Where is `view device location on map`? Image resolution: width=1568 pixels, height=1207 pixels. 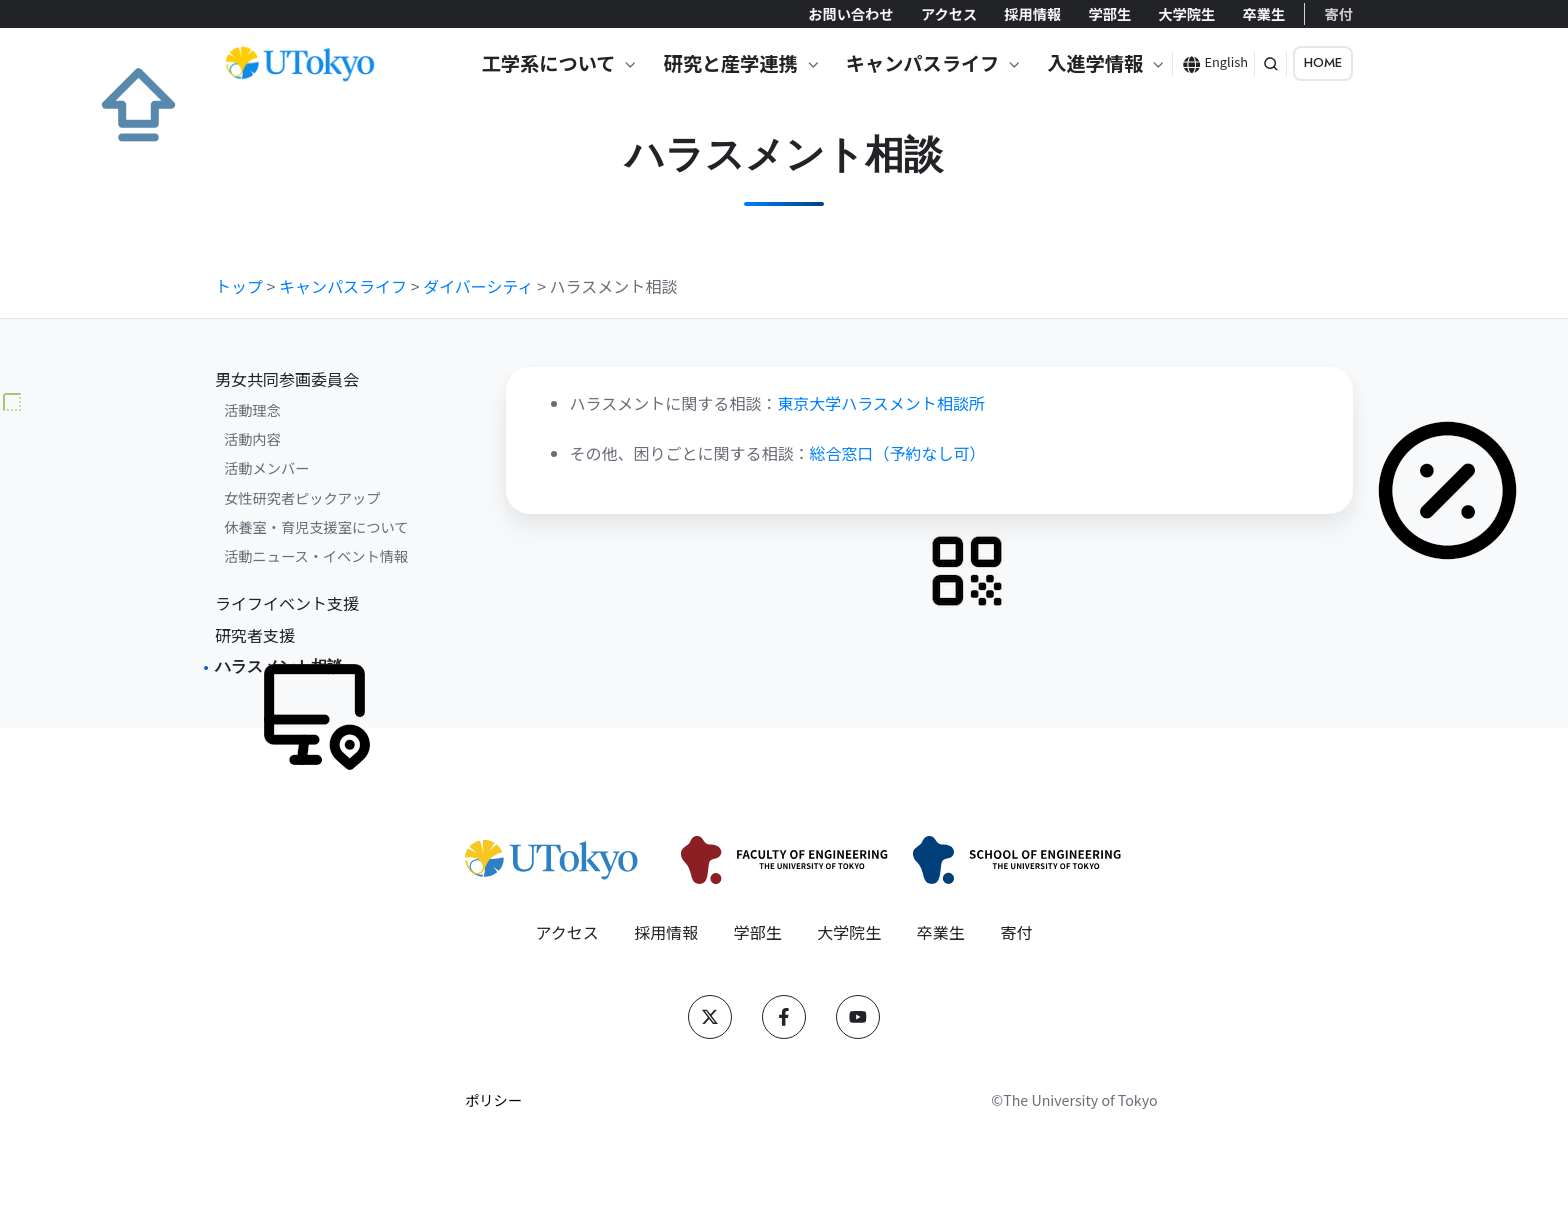 view device location on map is located at coordinates (314, 714).